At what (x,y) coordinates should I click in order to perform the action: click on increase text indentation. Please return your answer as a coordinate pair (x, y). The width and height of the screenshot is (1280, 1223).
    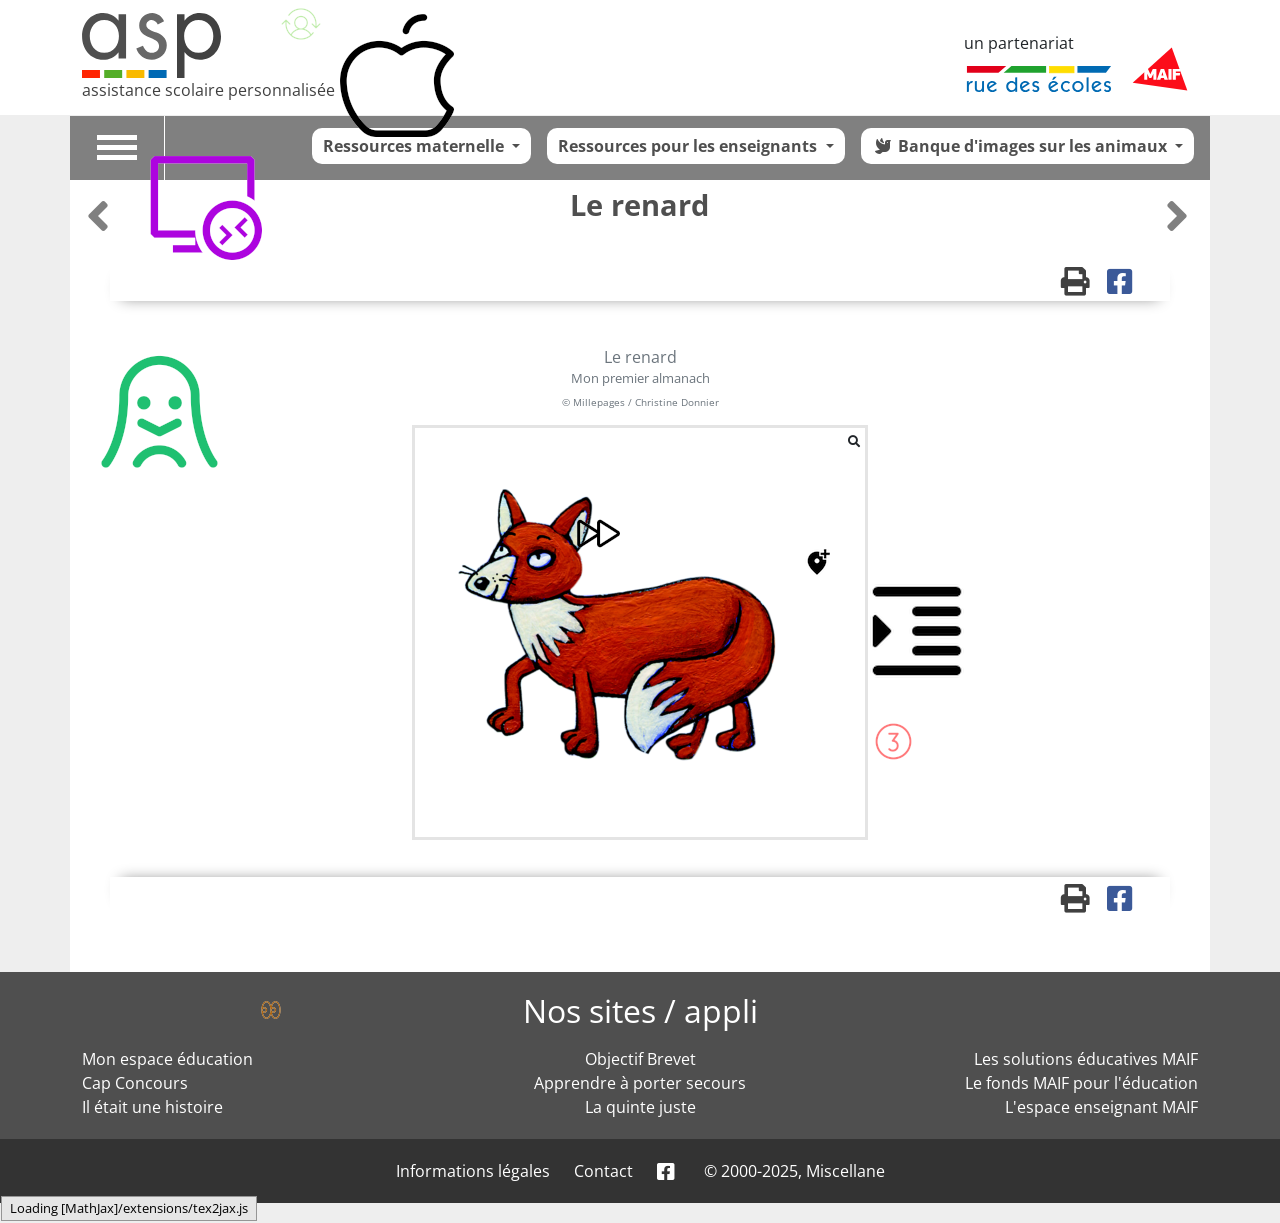
    Looking at the image, I should click on (917, 631).